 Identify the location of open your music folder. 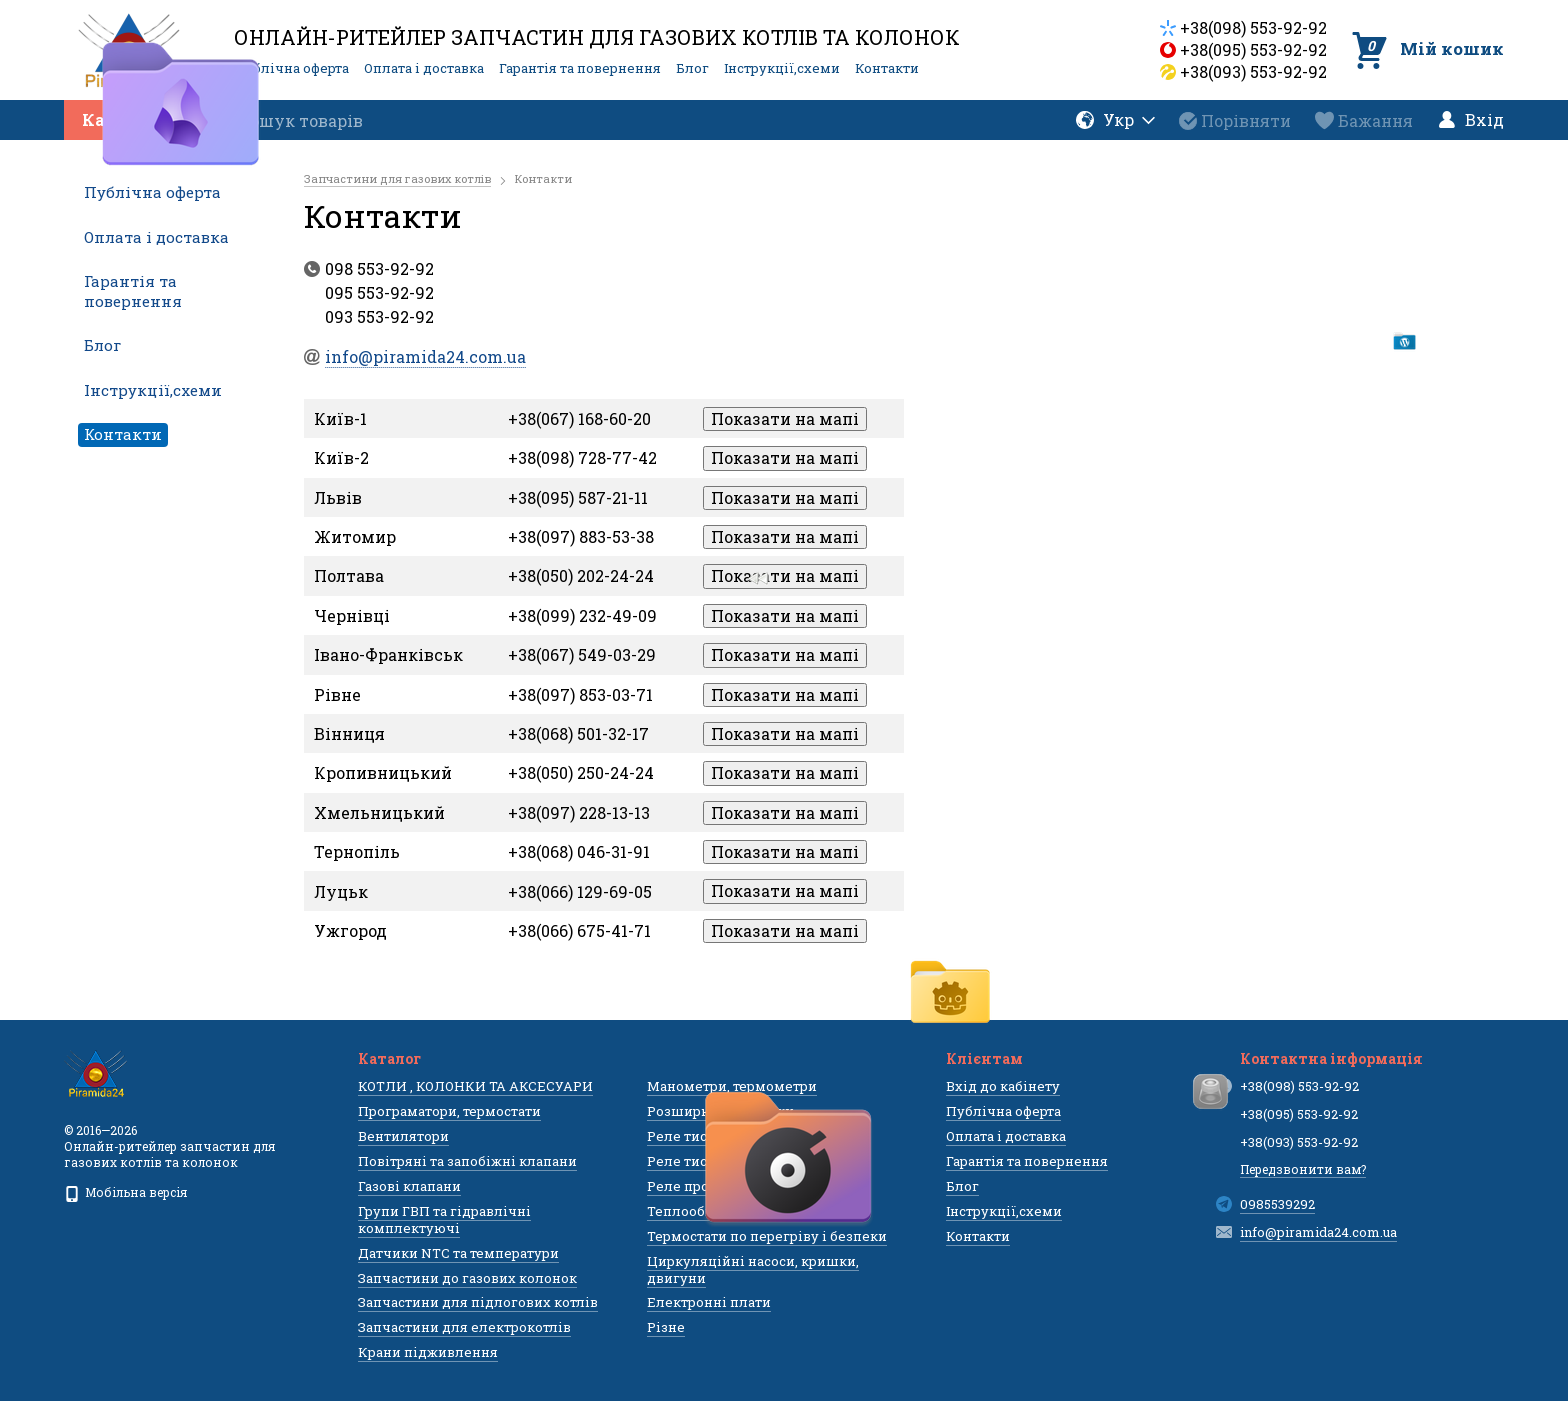
(787, 1161).